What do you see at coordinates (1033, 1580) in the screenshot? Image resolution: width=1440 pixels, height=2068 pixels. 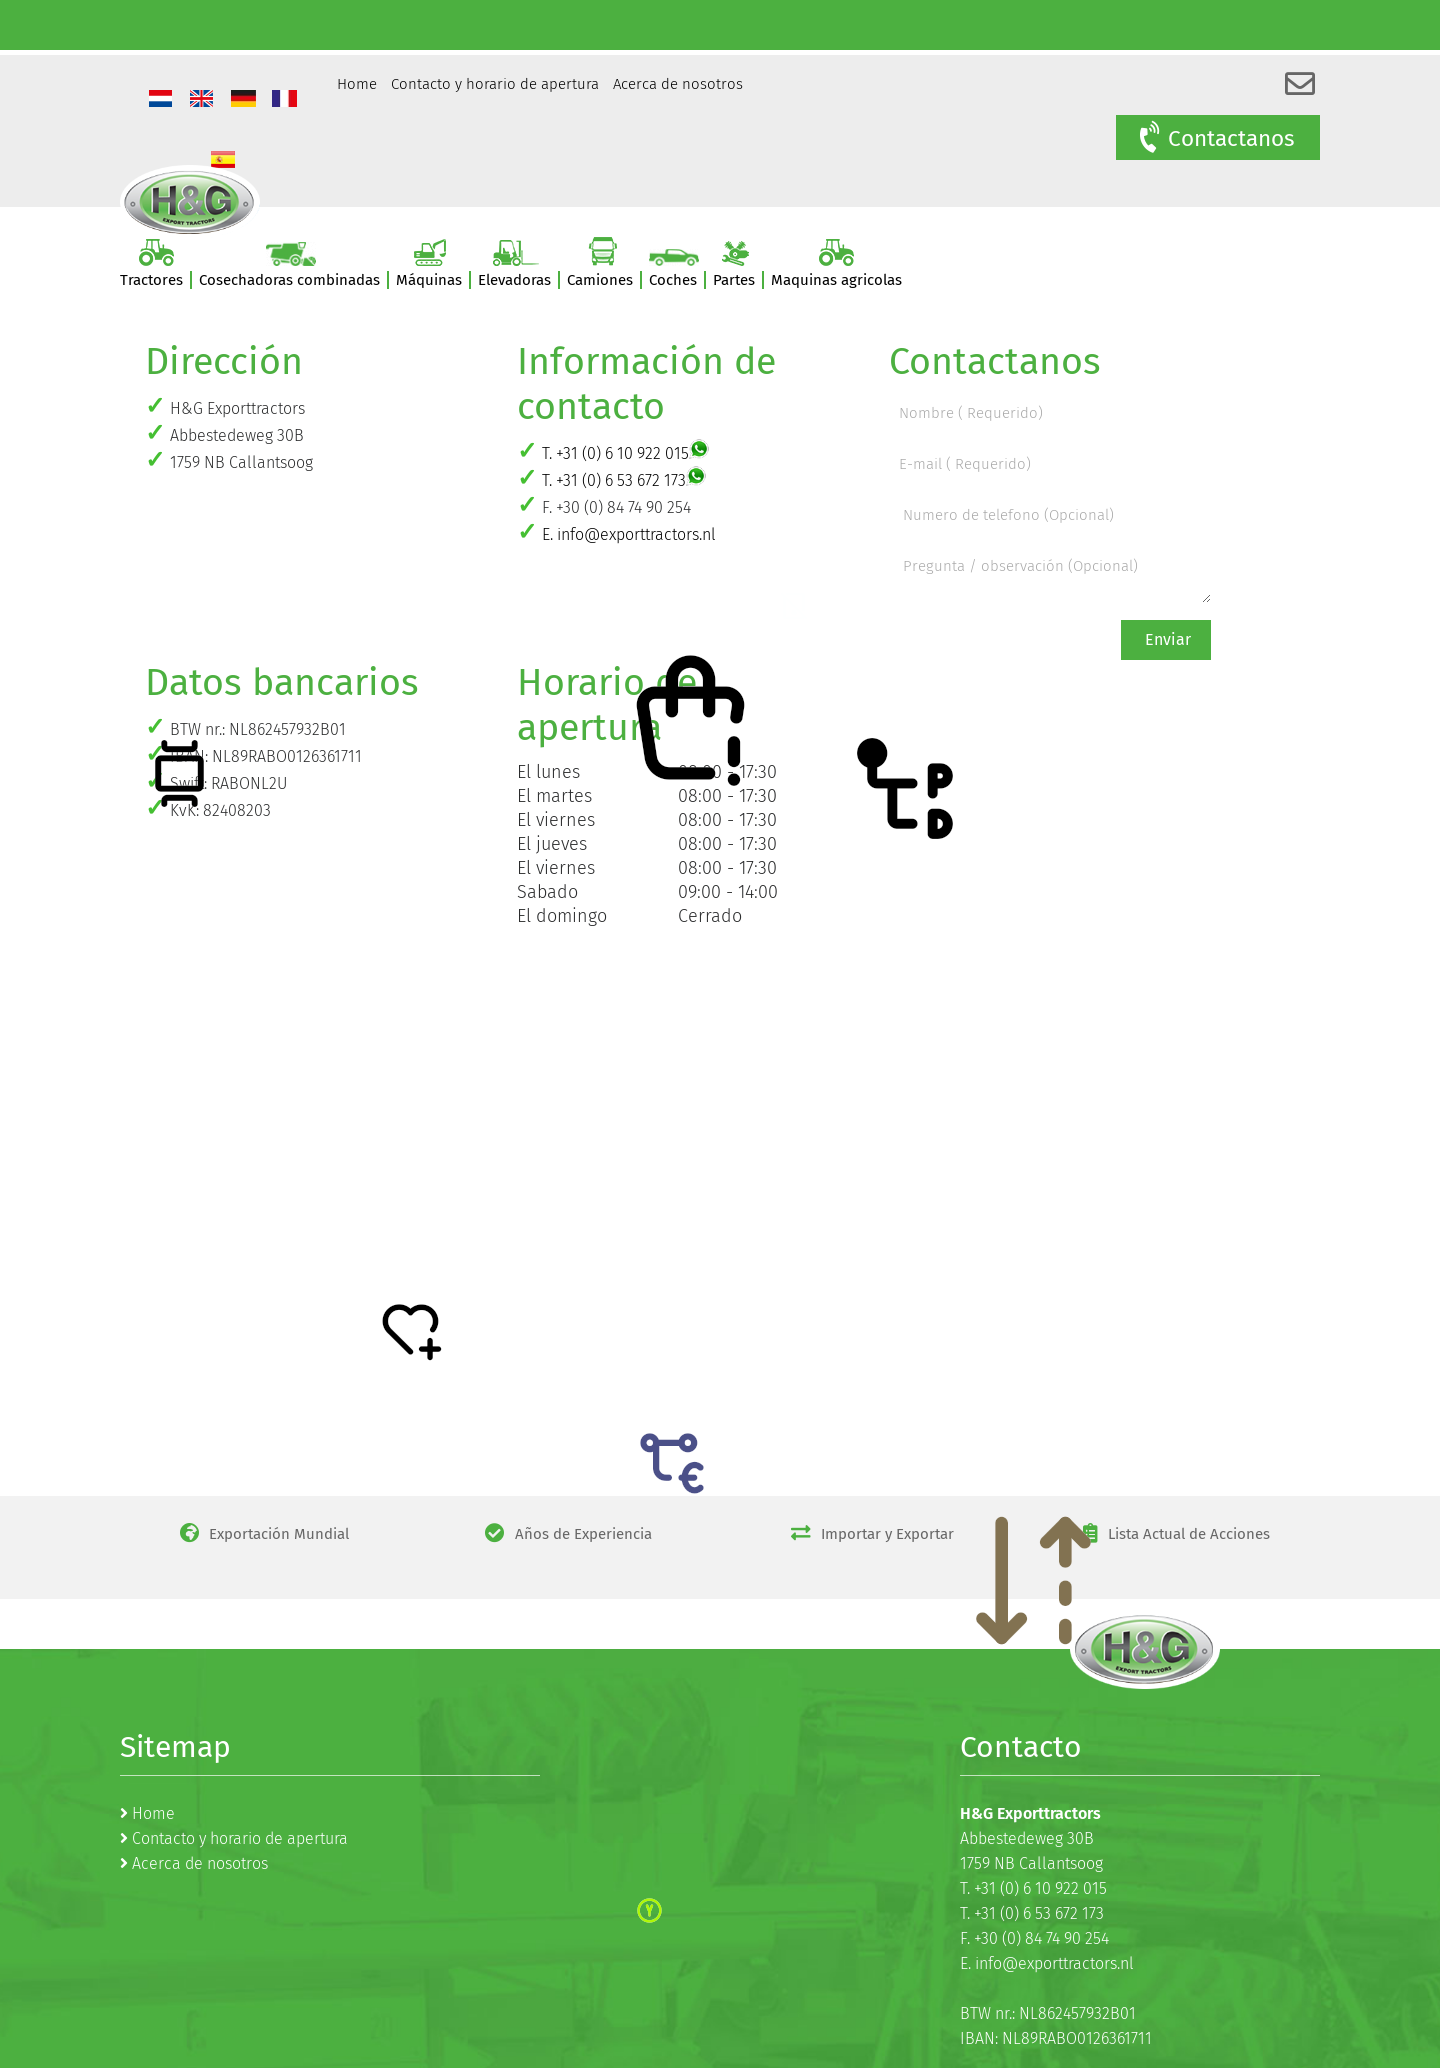 I see `transfer data downward` at bounding box center [1033, 1580].